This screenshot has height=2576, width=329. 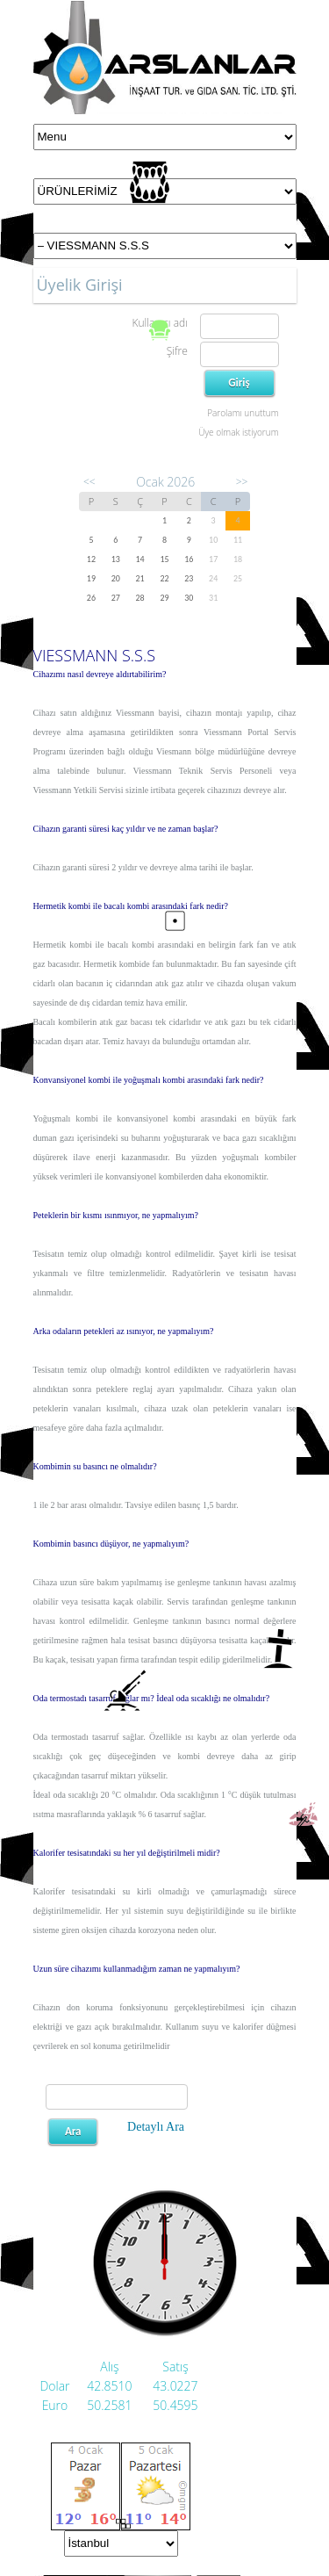 I want to click on view dental health or teeth status, so click(x=149, y=182).